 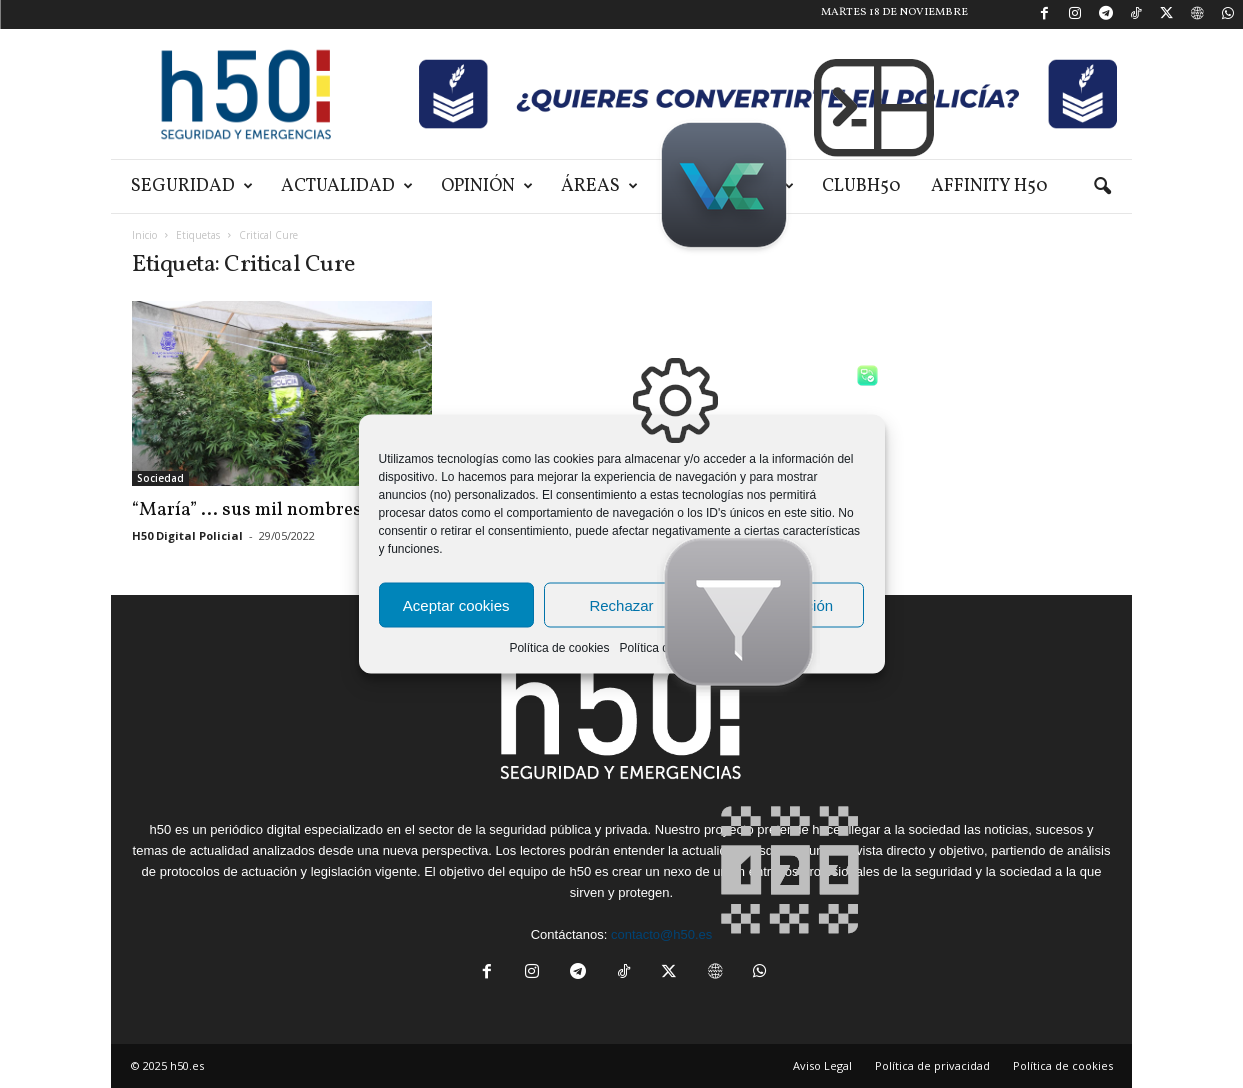 I want to click on access application settings or preferences, so click(x=675, y=400).